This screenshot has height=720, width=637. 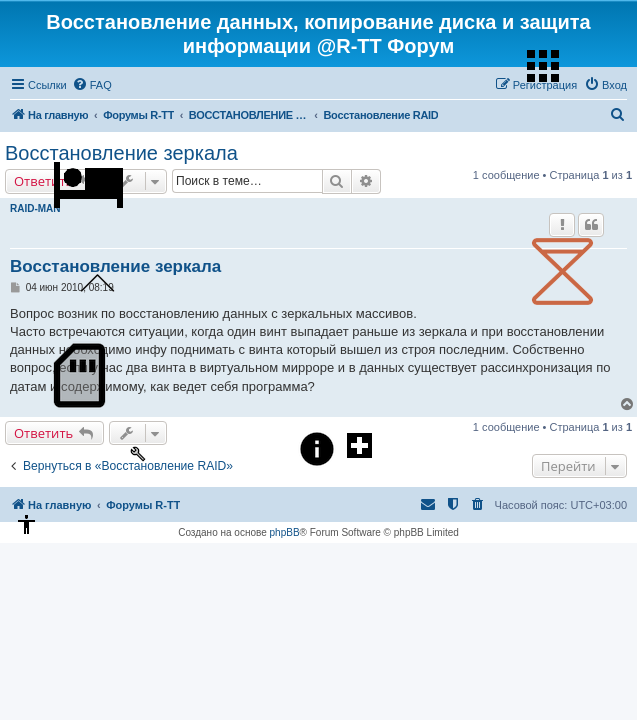 I want to click on find nearby hotels or accommodations, so click(x=88, y=183).